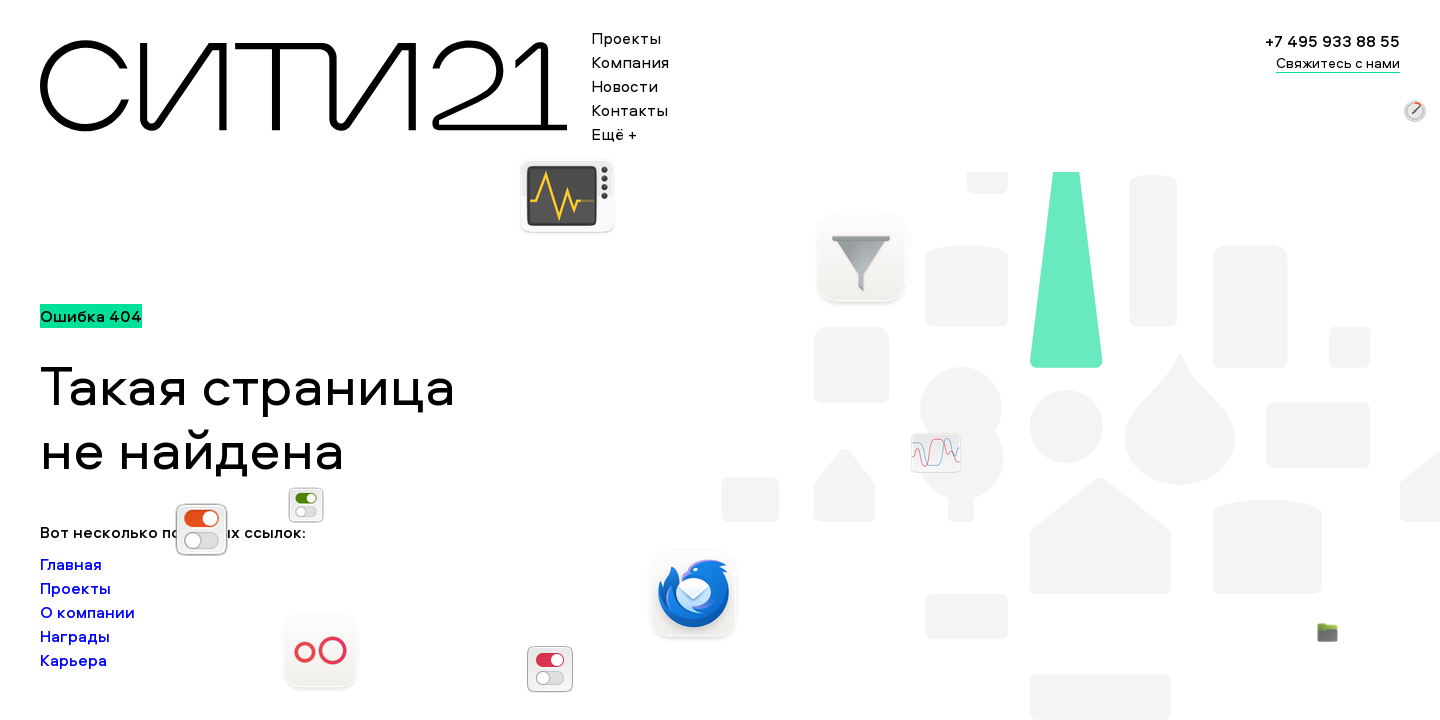 Image resolution: width=1440 pixels, height=720 pixels. What do you see at coordinates (550, 669) in the screenshot?
I see `open desktop preferences or settings` at bounding box center [550, 669].